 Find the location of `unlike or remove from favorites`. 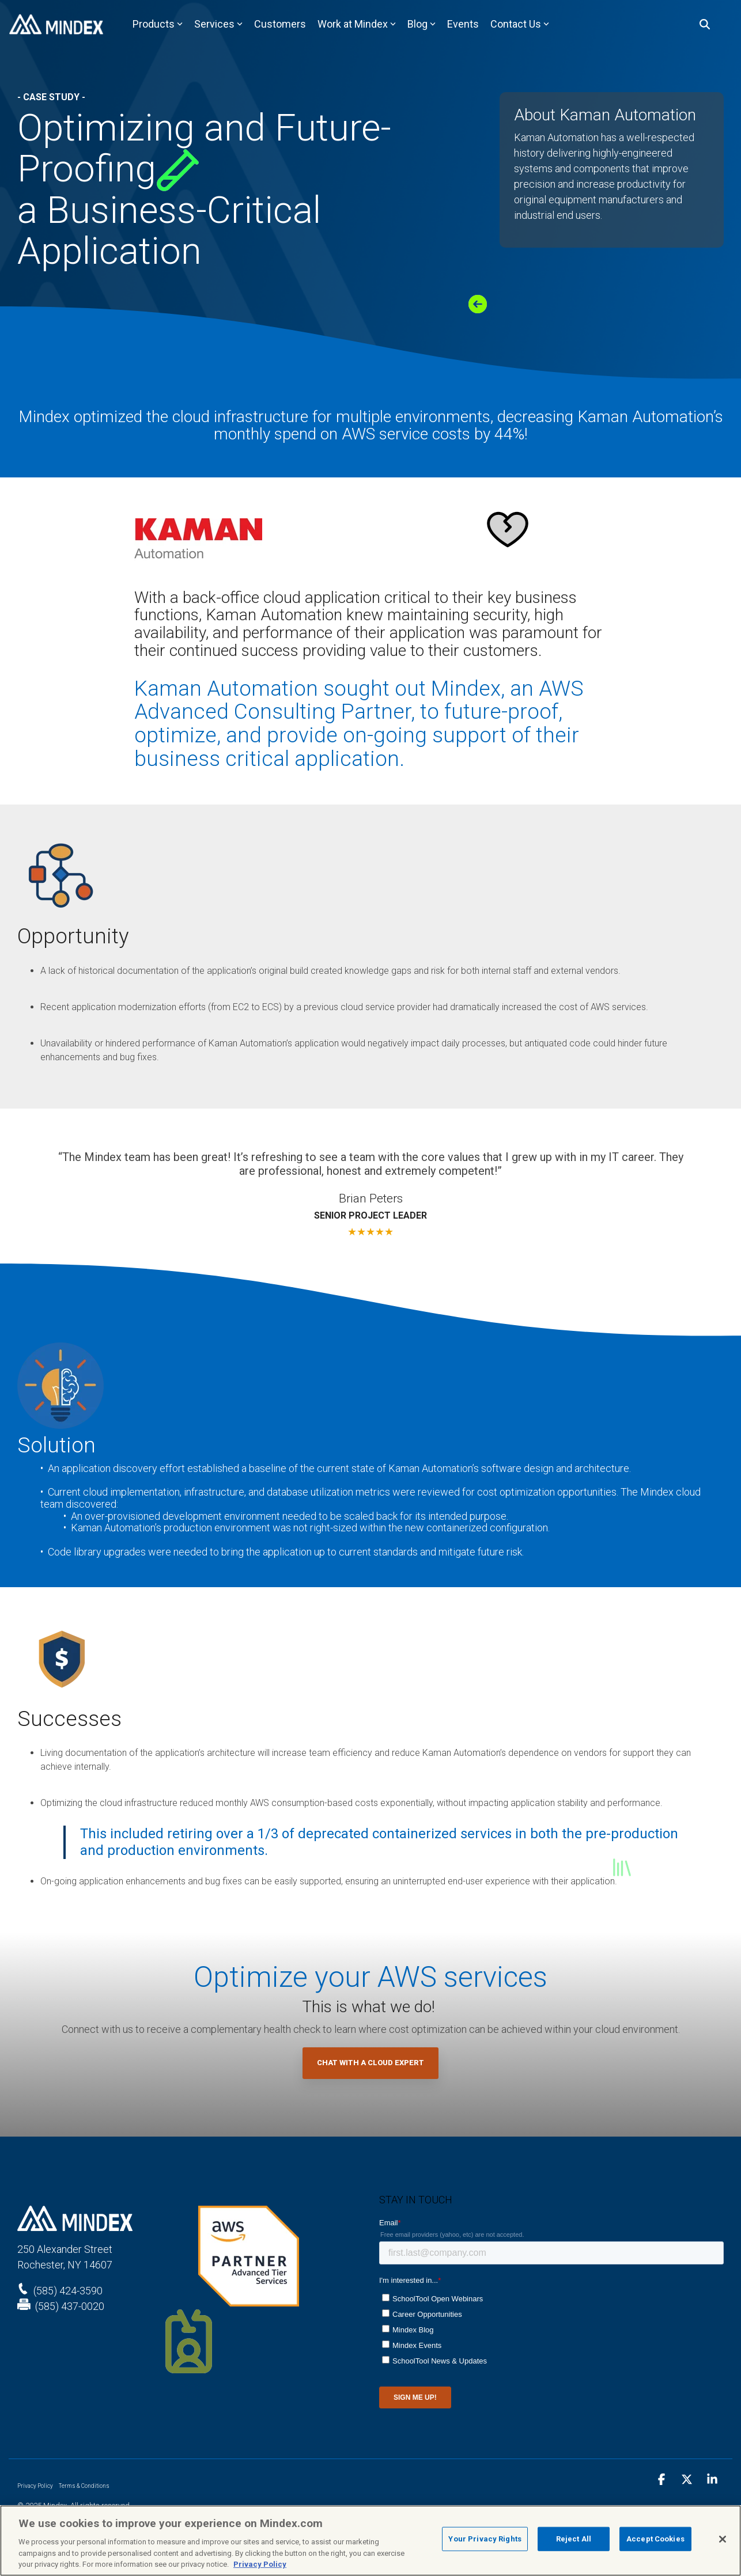

unlike or remove from favorites is located at coordinates (508, 528).